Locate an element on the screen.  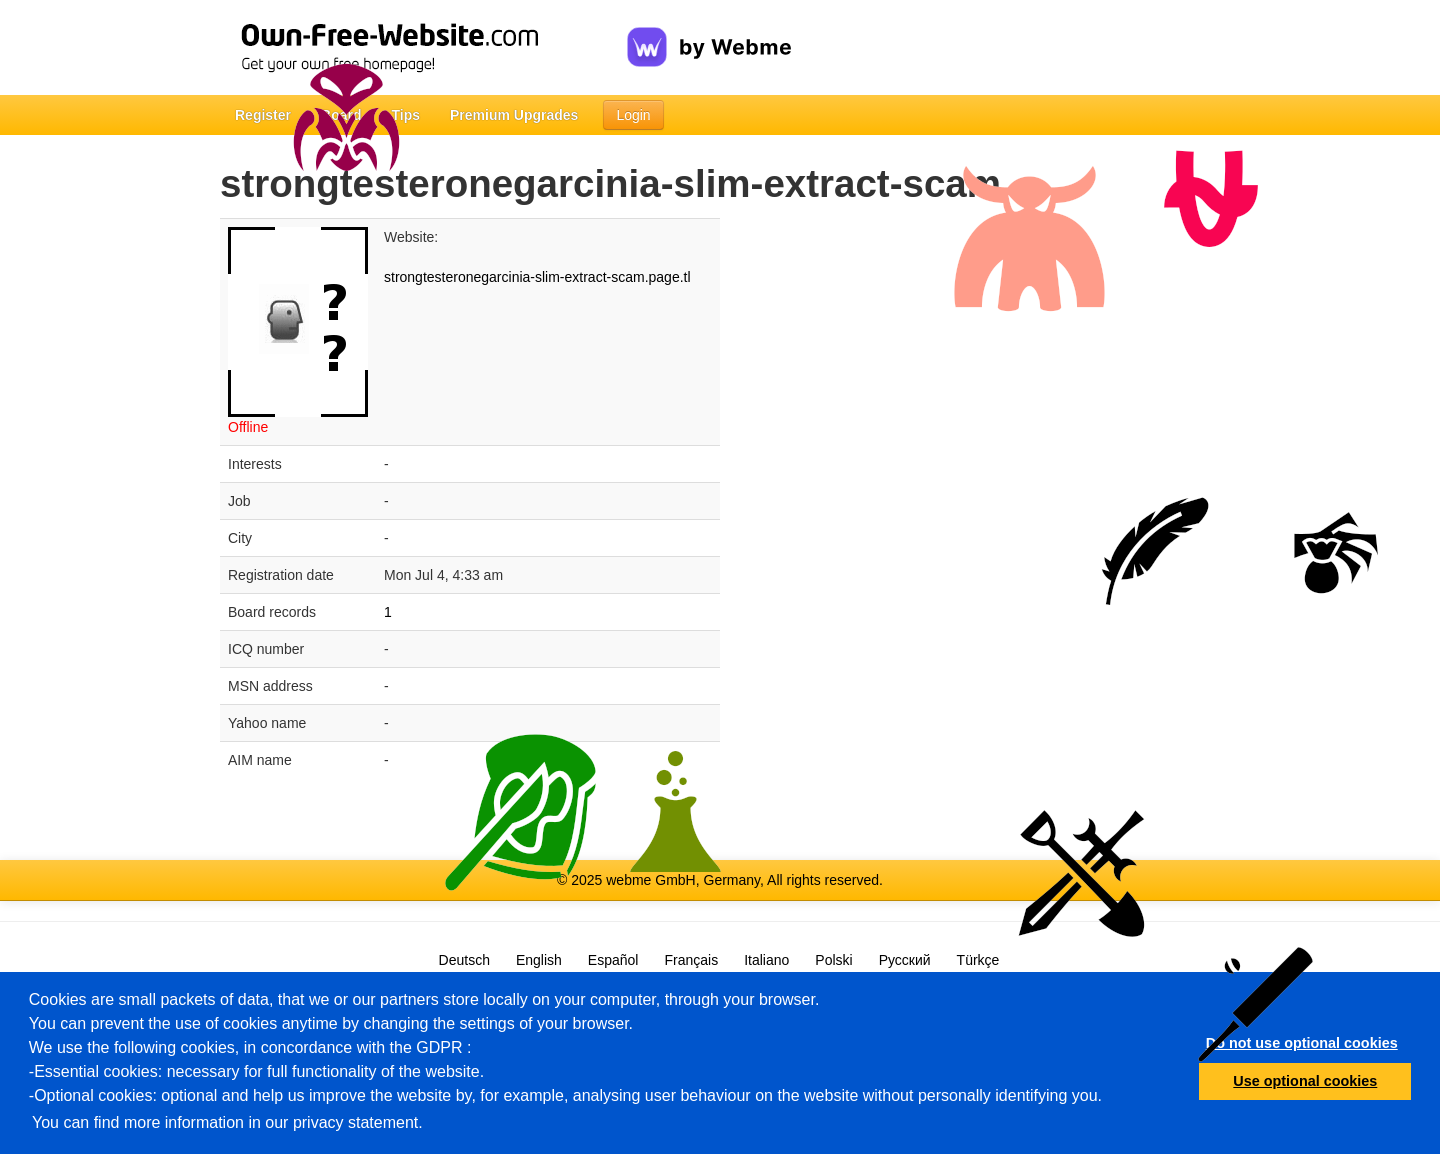
represents the ophiuchus zodiac sign is located at coordinates (1211, 198).